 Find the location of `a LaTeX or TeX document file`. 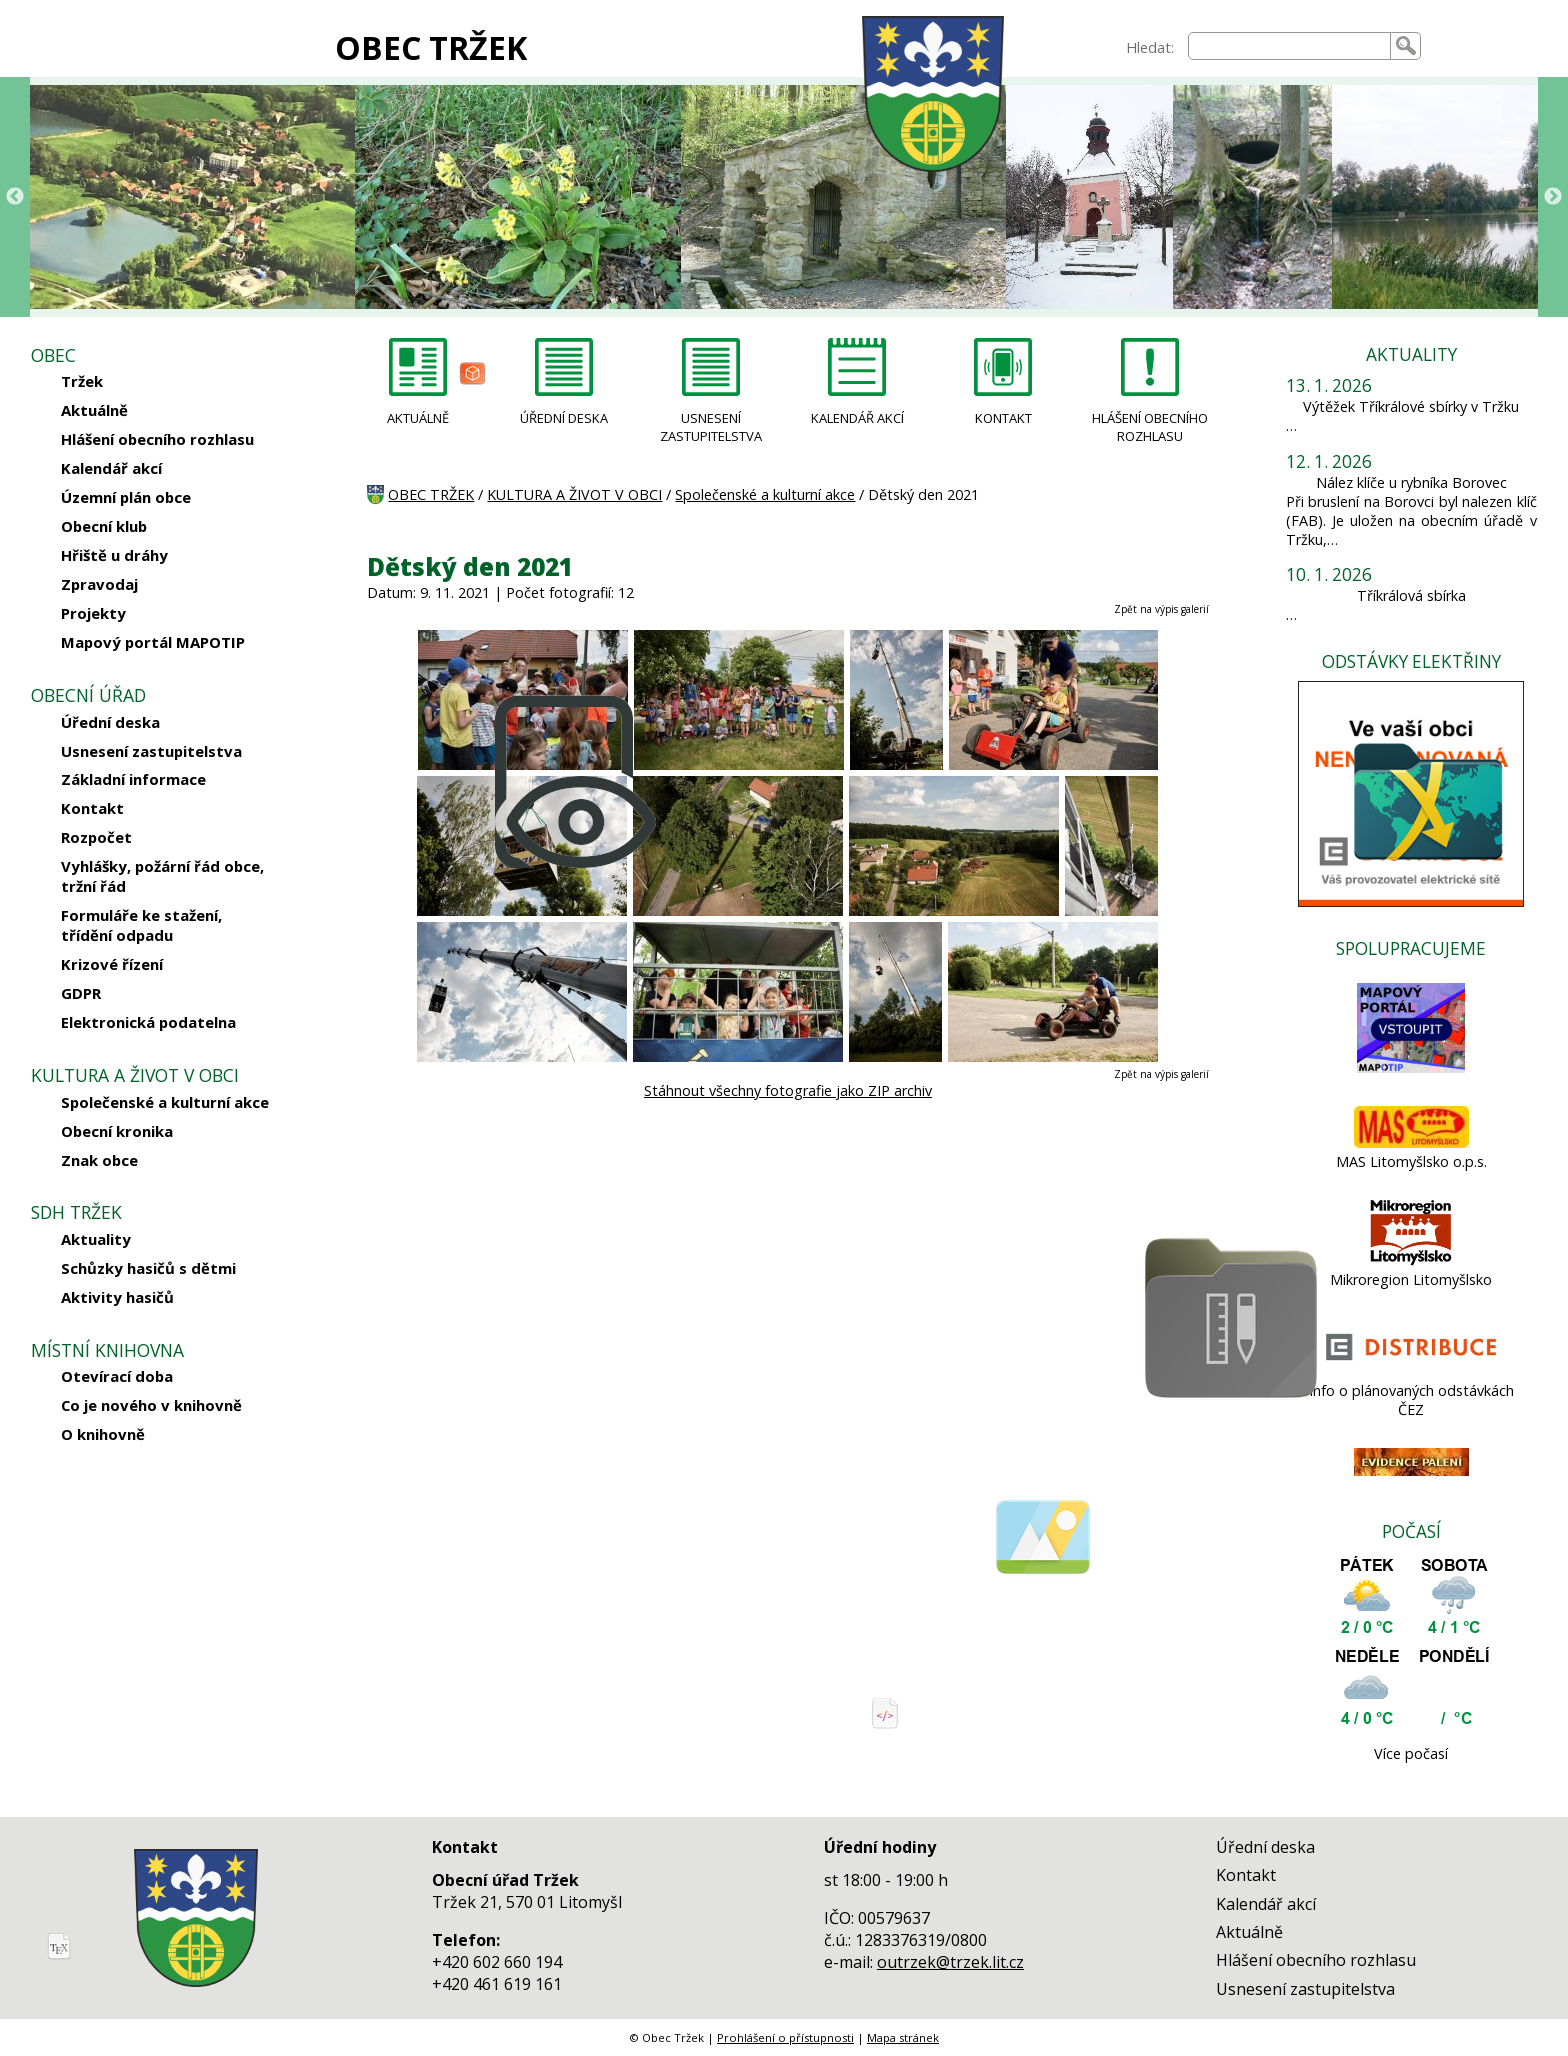

a LaTeX or TeX document file is located at coordinates (59, 1946).